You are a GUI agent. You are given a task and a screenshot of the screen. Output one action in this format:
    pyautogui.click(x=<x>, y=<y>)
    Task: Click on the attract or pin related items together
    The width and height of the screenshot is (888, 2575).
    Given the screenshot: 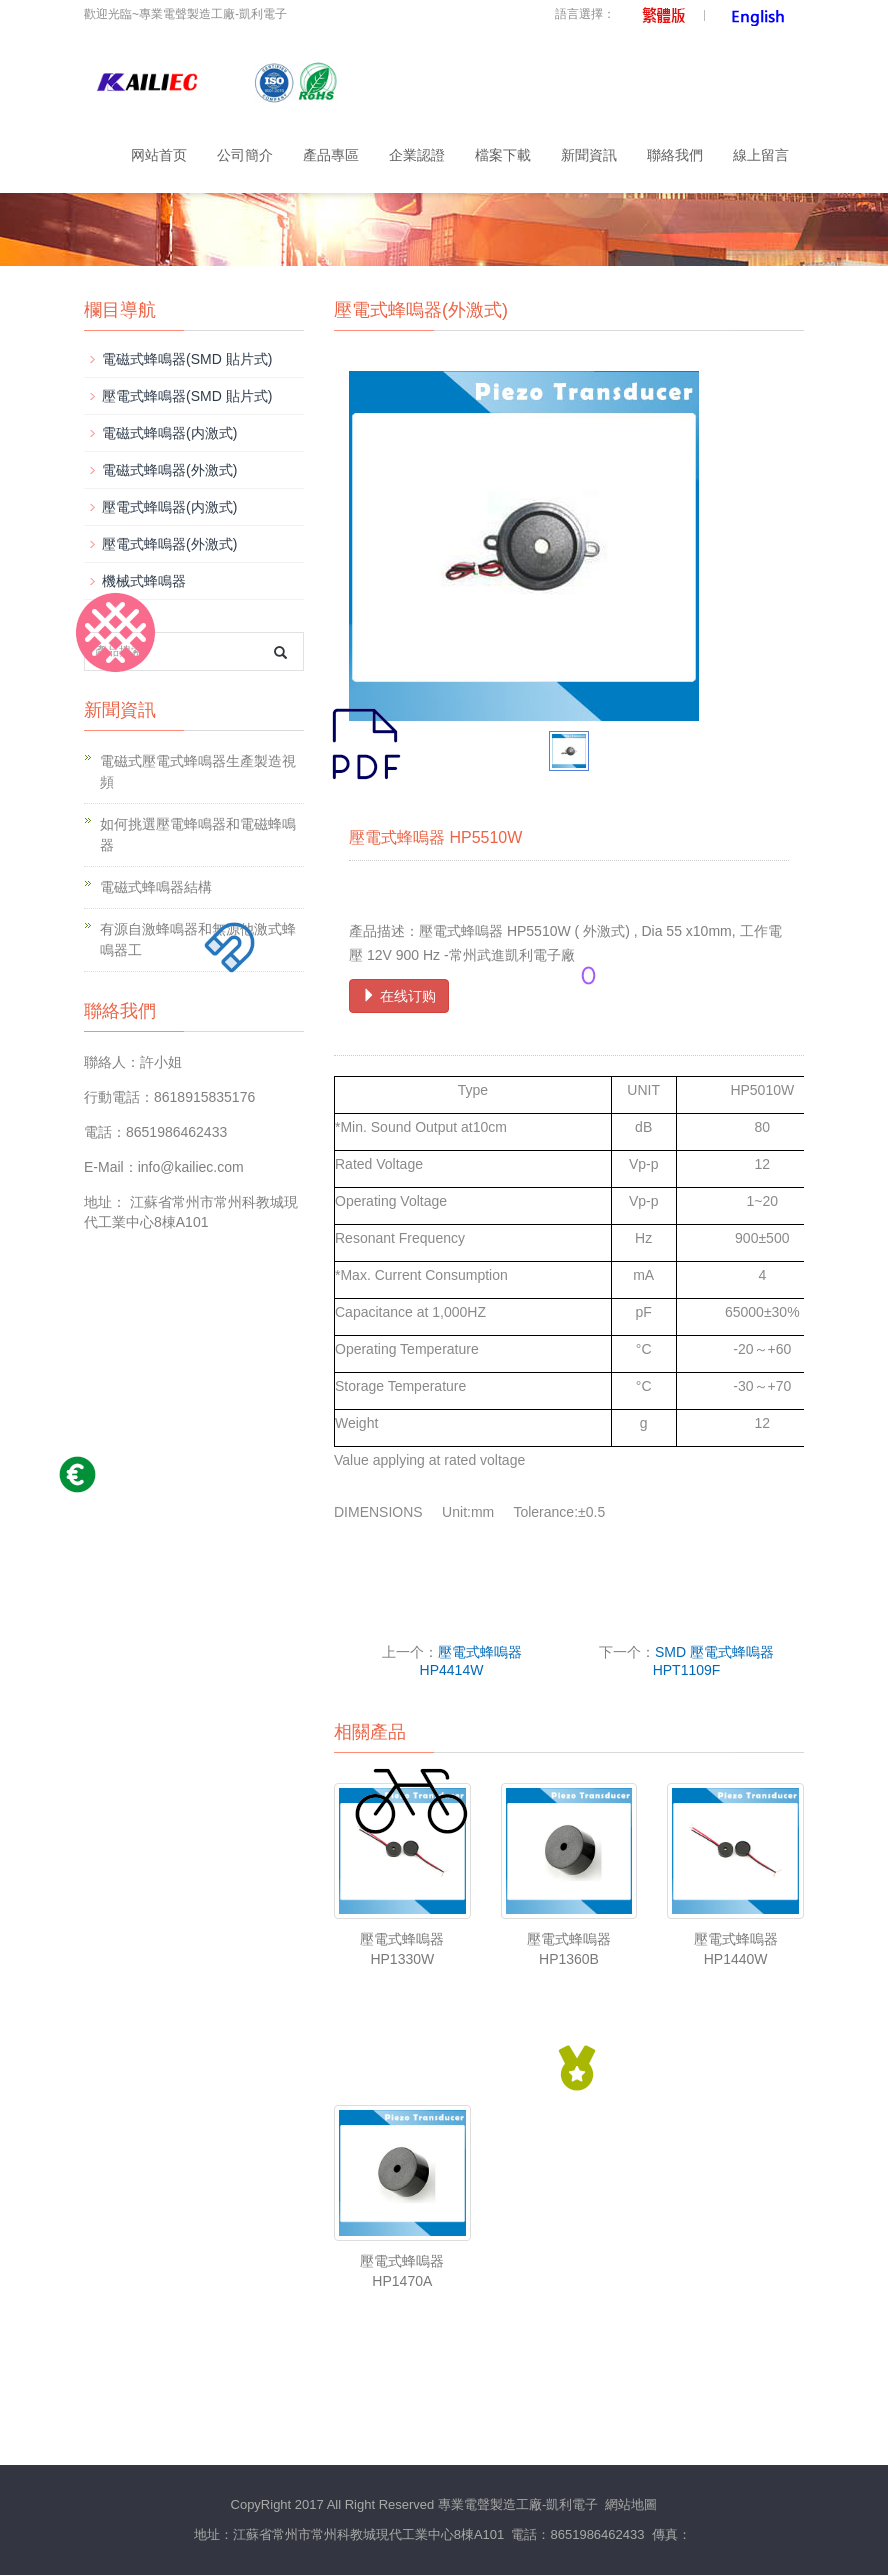 What is the action you would take?
    pyautogui.click(x=230, y=946)
    